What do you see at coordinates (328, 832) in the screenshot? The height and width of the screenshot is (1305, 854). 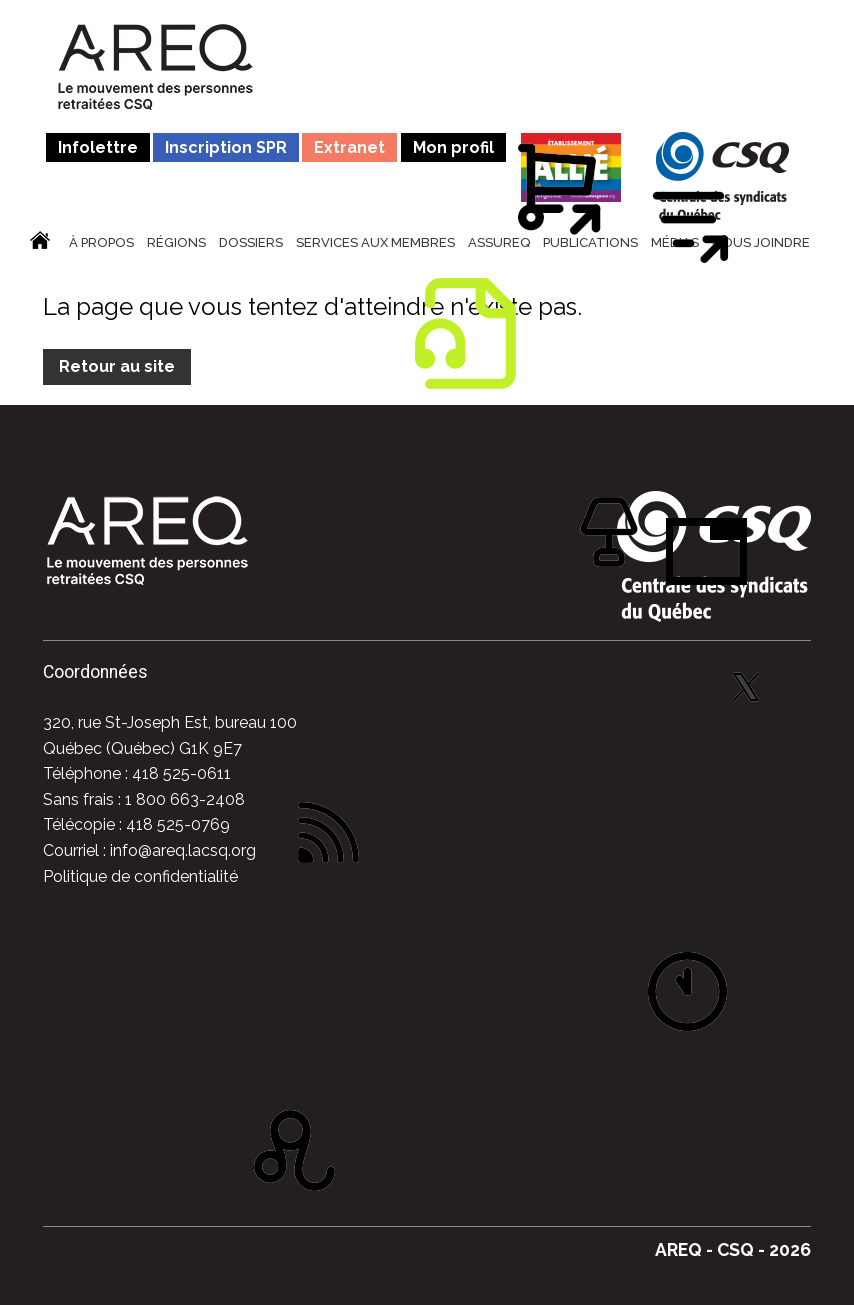 I see `check connection latency or network status` at bounding box center [328, 832].